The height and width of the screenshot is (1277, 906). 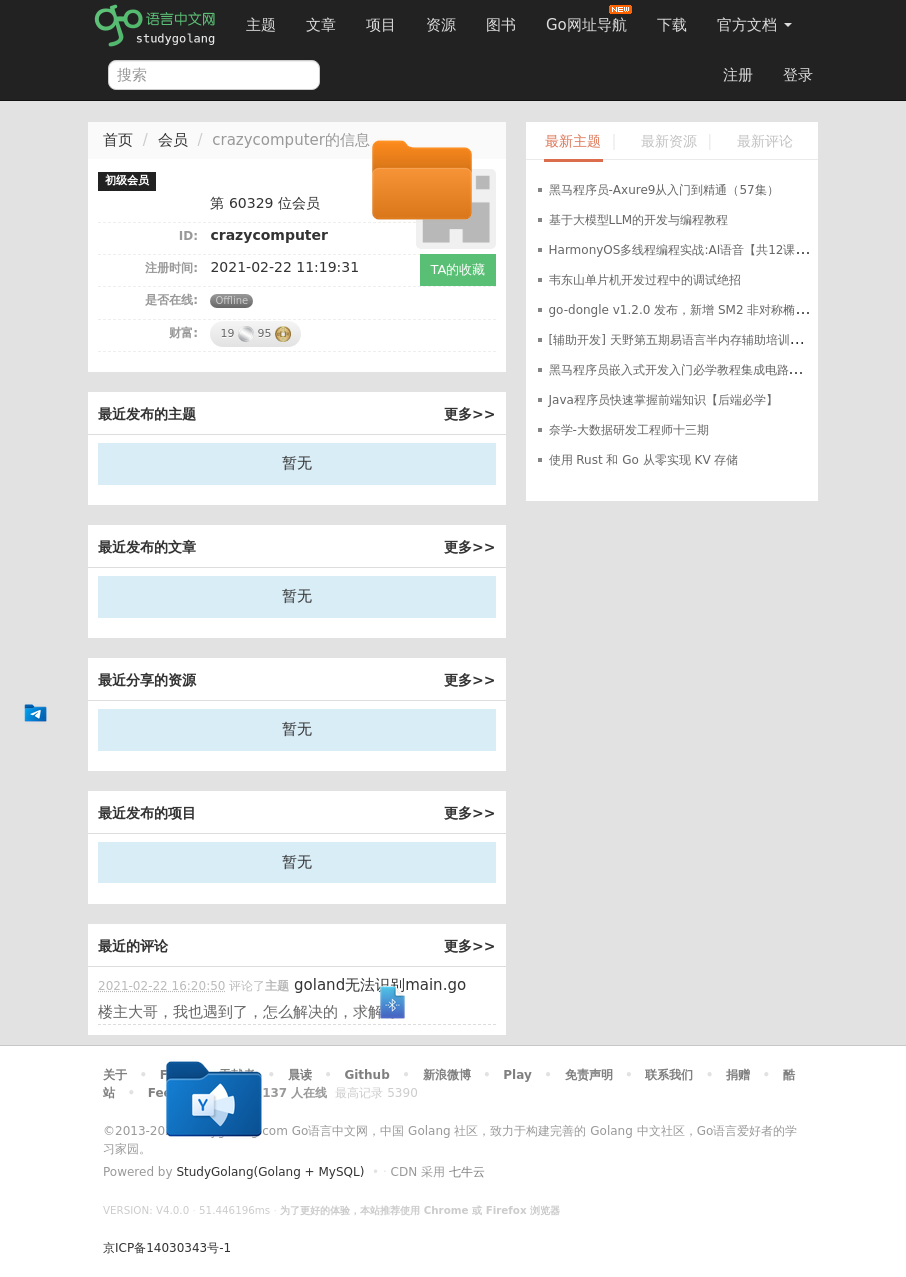 What do you see at coordinates (35, 713) in the screenshot?
I see `open folder containing Telegram files` at bounding box center [35, 713].